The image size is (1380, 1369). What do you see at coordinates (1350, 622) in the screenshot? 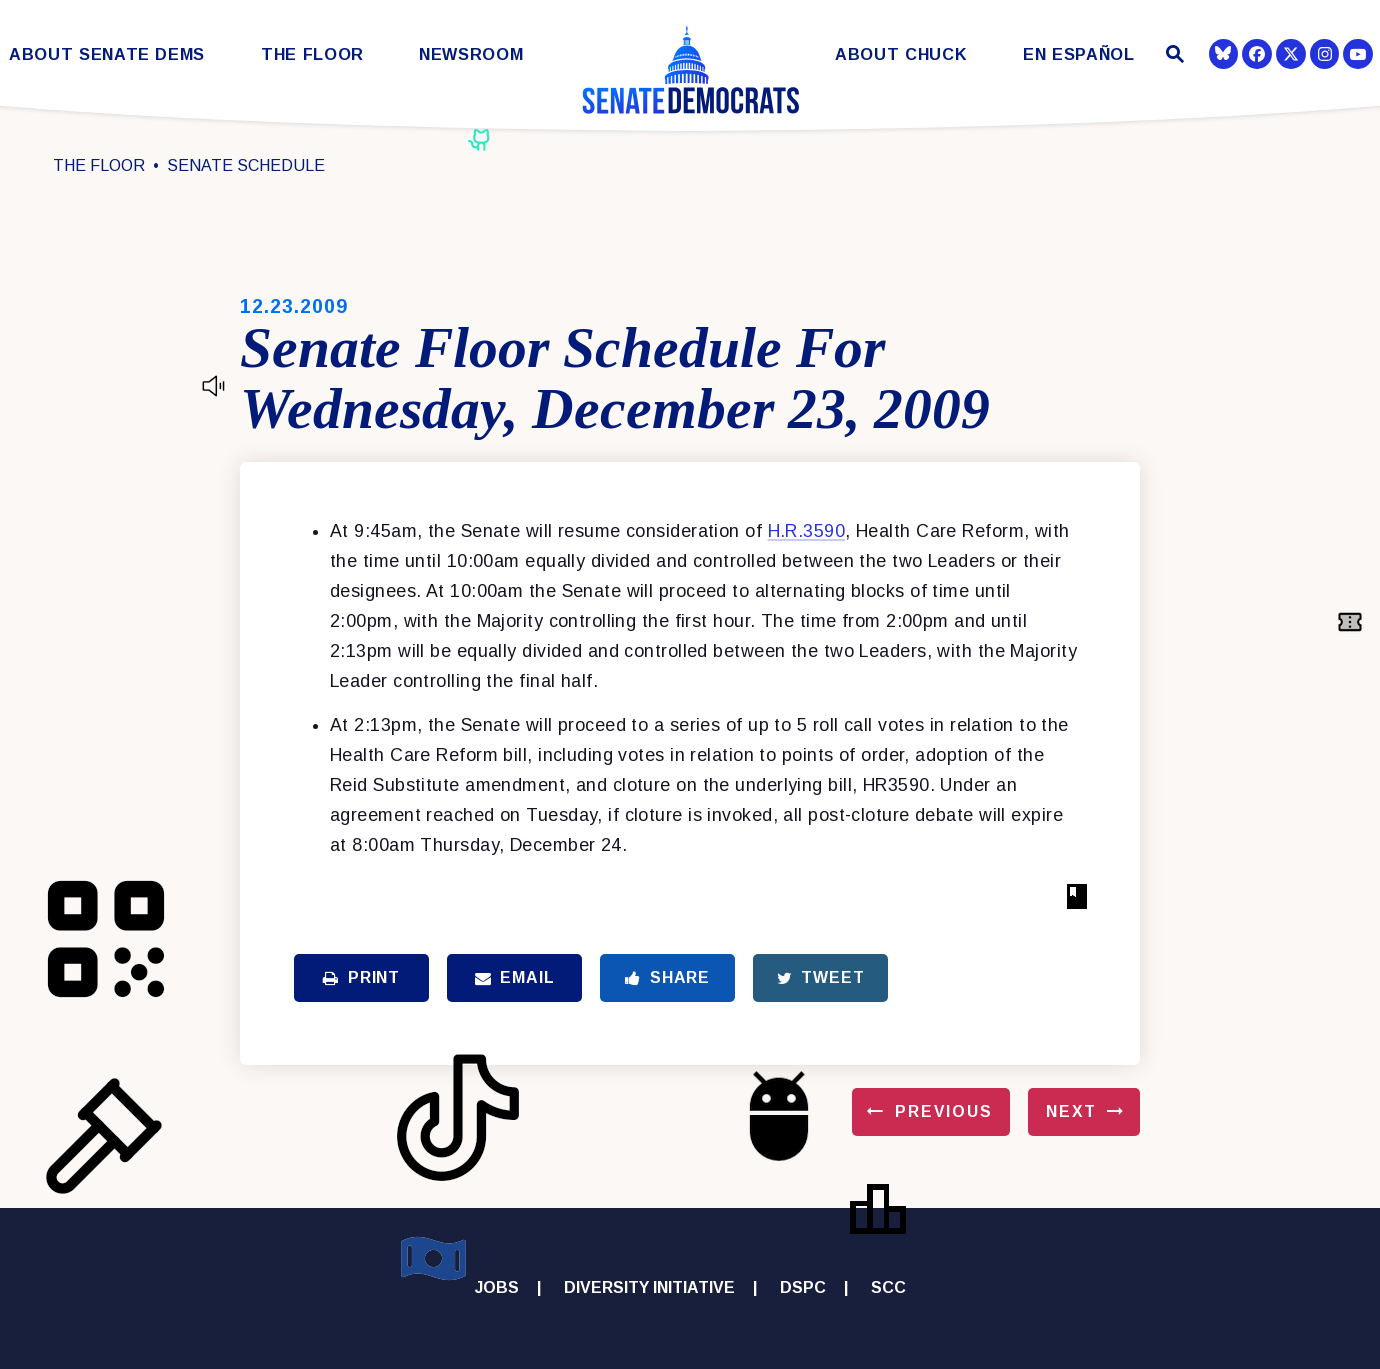
I see `view your tickets or passes` at bounding box center [1350, 622].